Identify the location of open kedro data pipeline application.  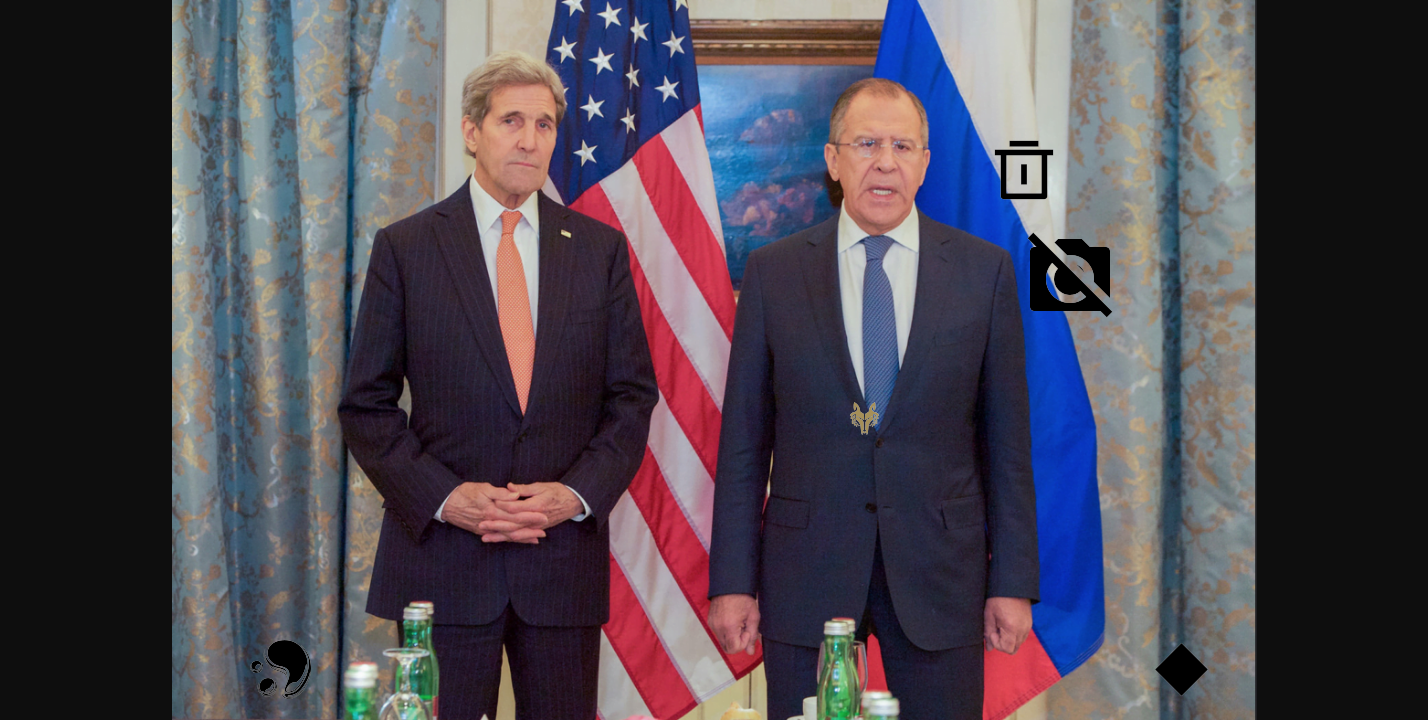
(1181, 669).